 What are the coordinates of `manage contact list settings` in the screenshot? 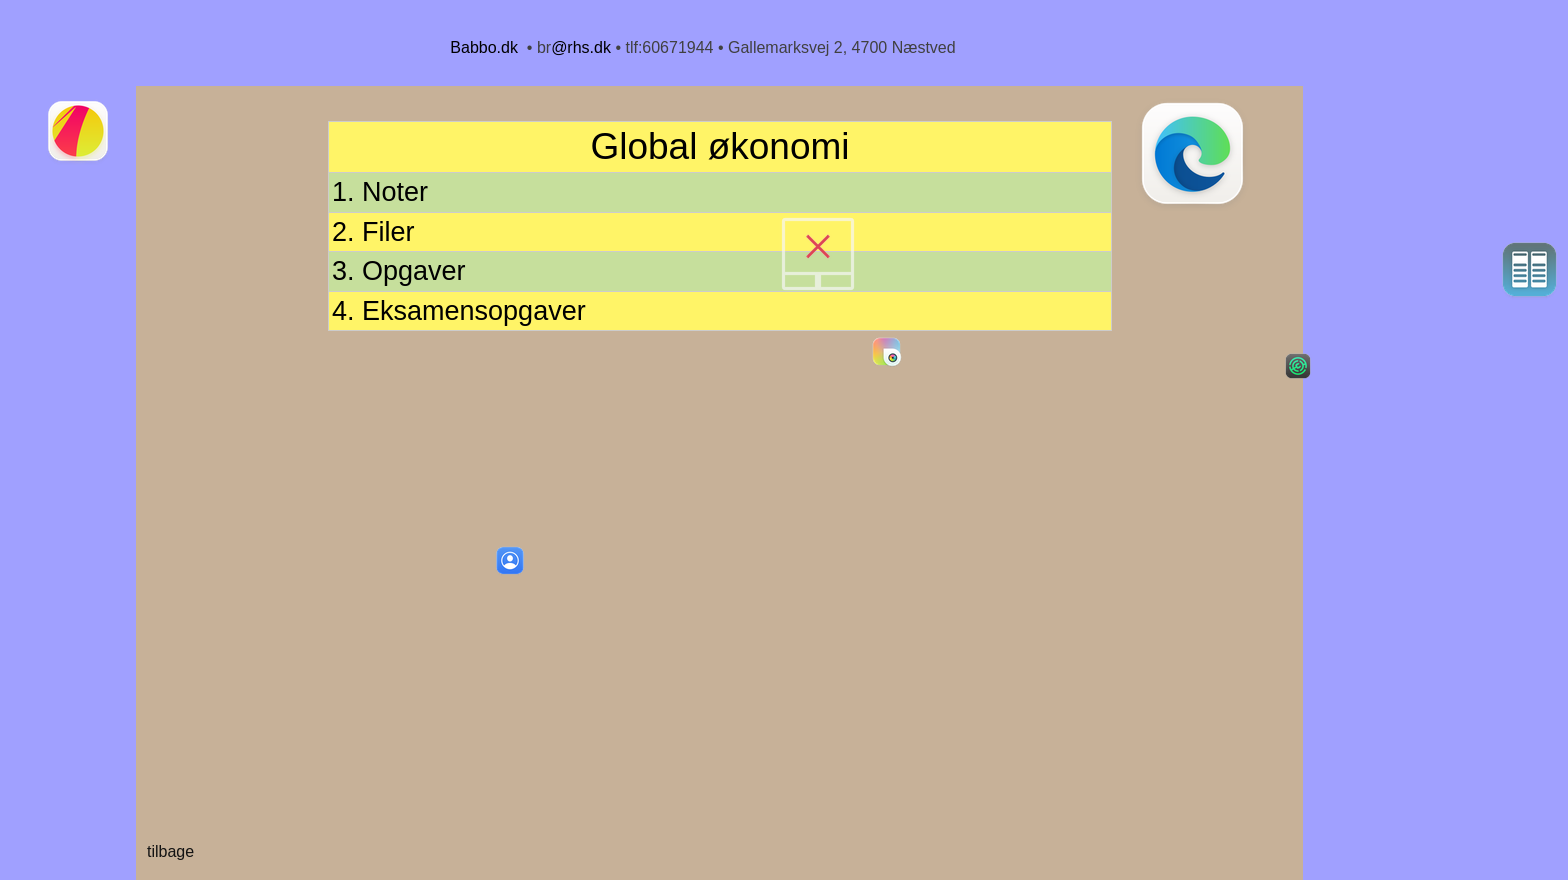 It's located at (510, 561).